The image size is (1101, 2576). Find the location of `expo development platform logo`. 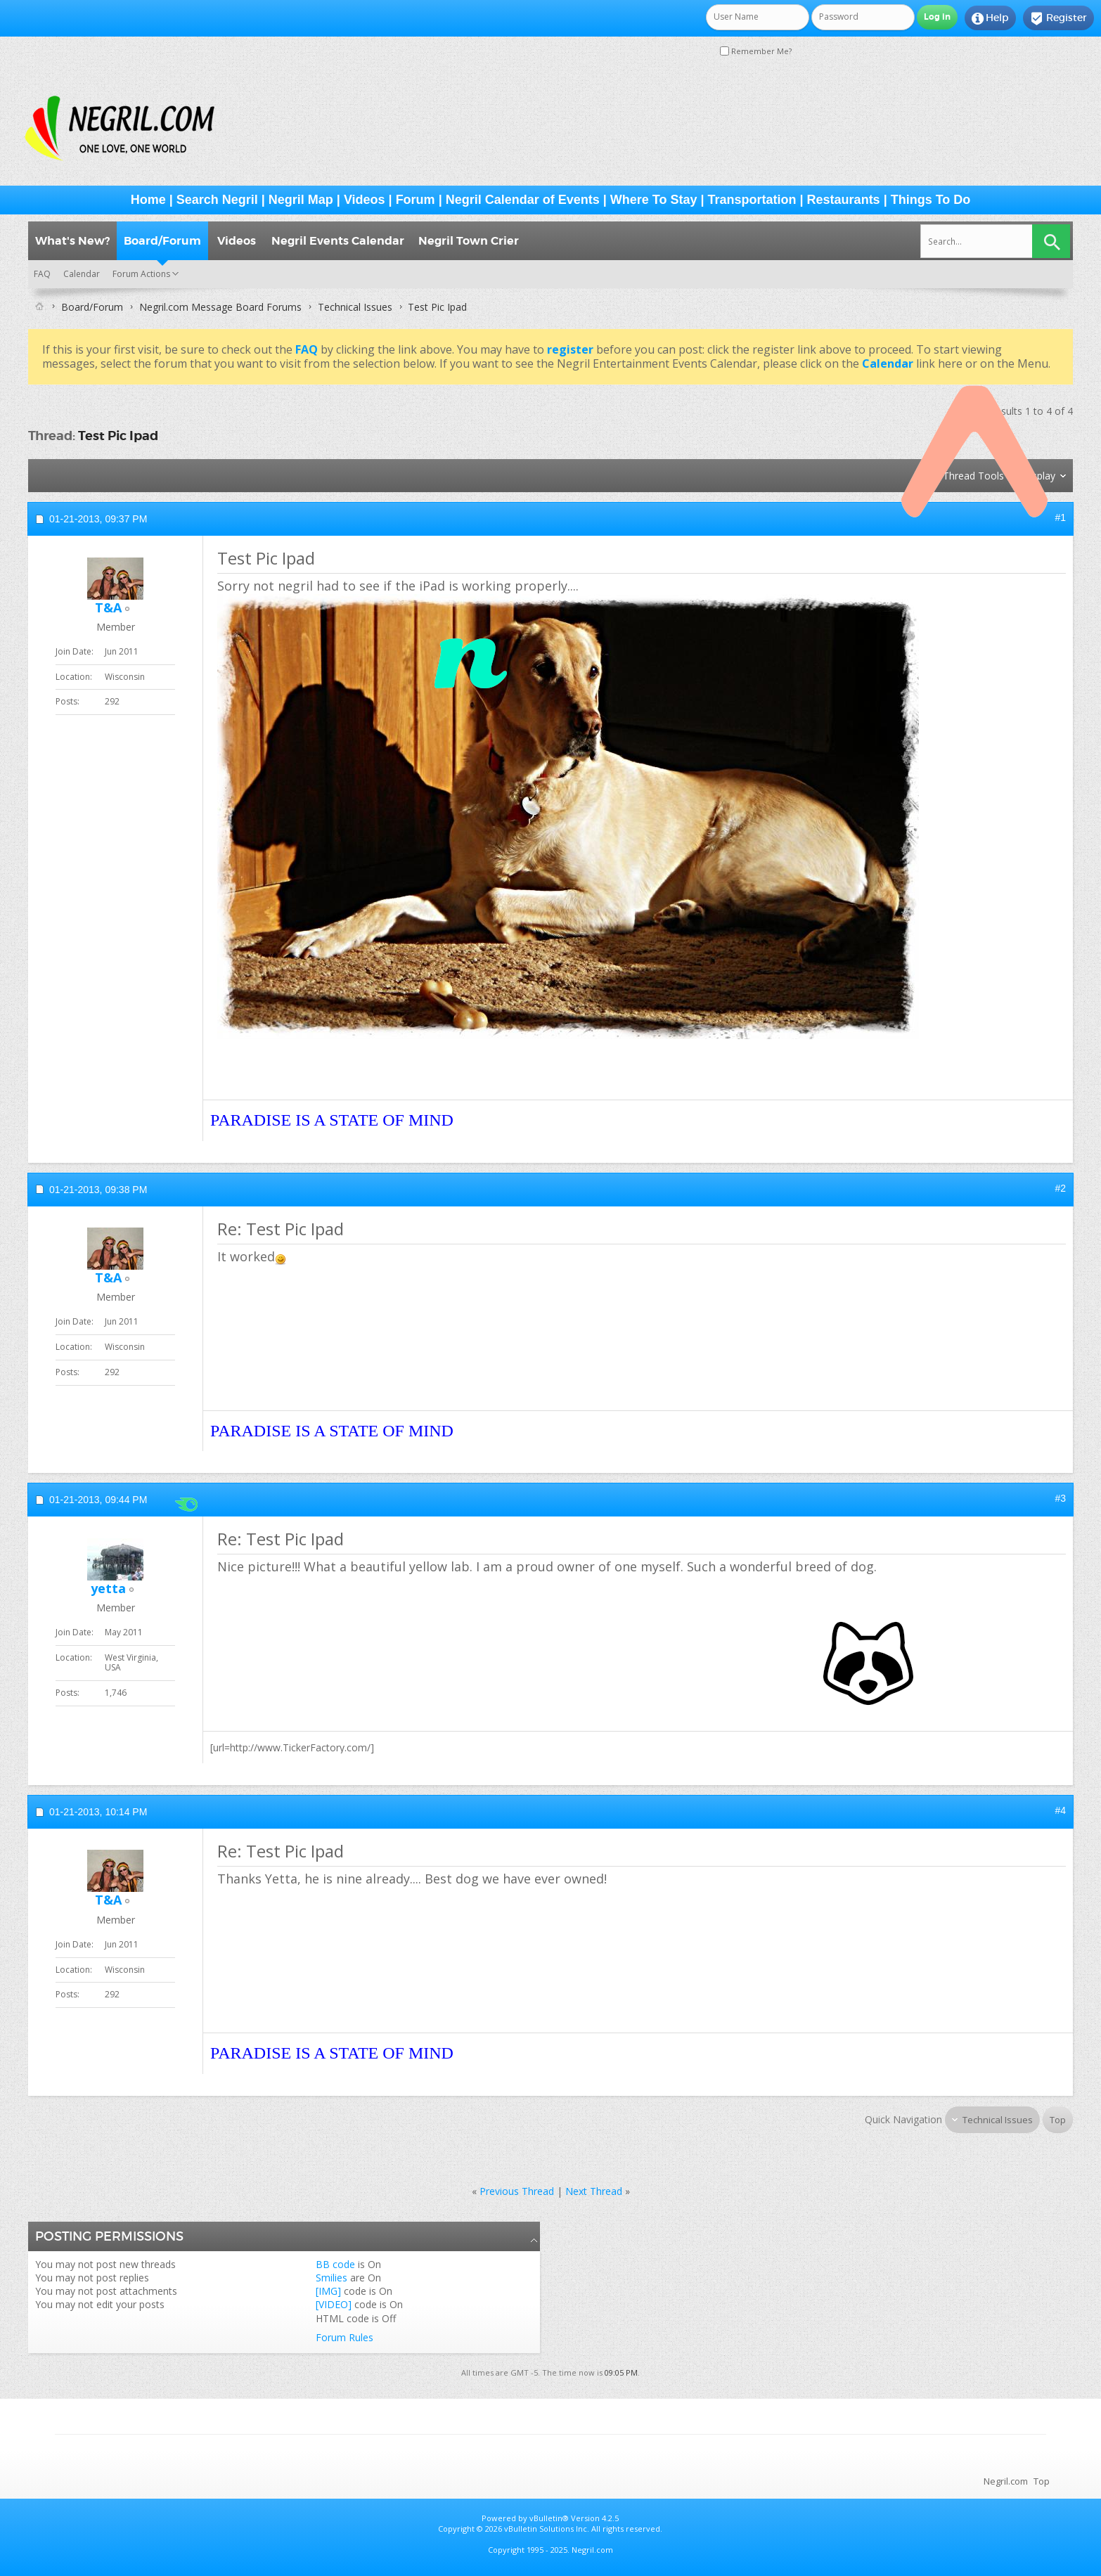

expo development platform logo is located at coordinates (974, 451).